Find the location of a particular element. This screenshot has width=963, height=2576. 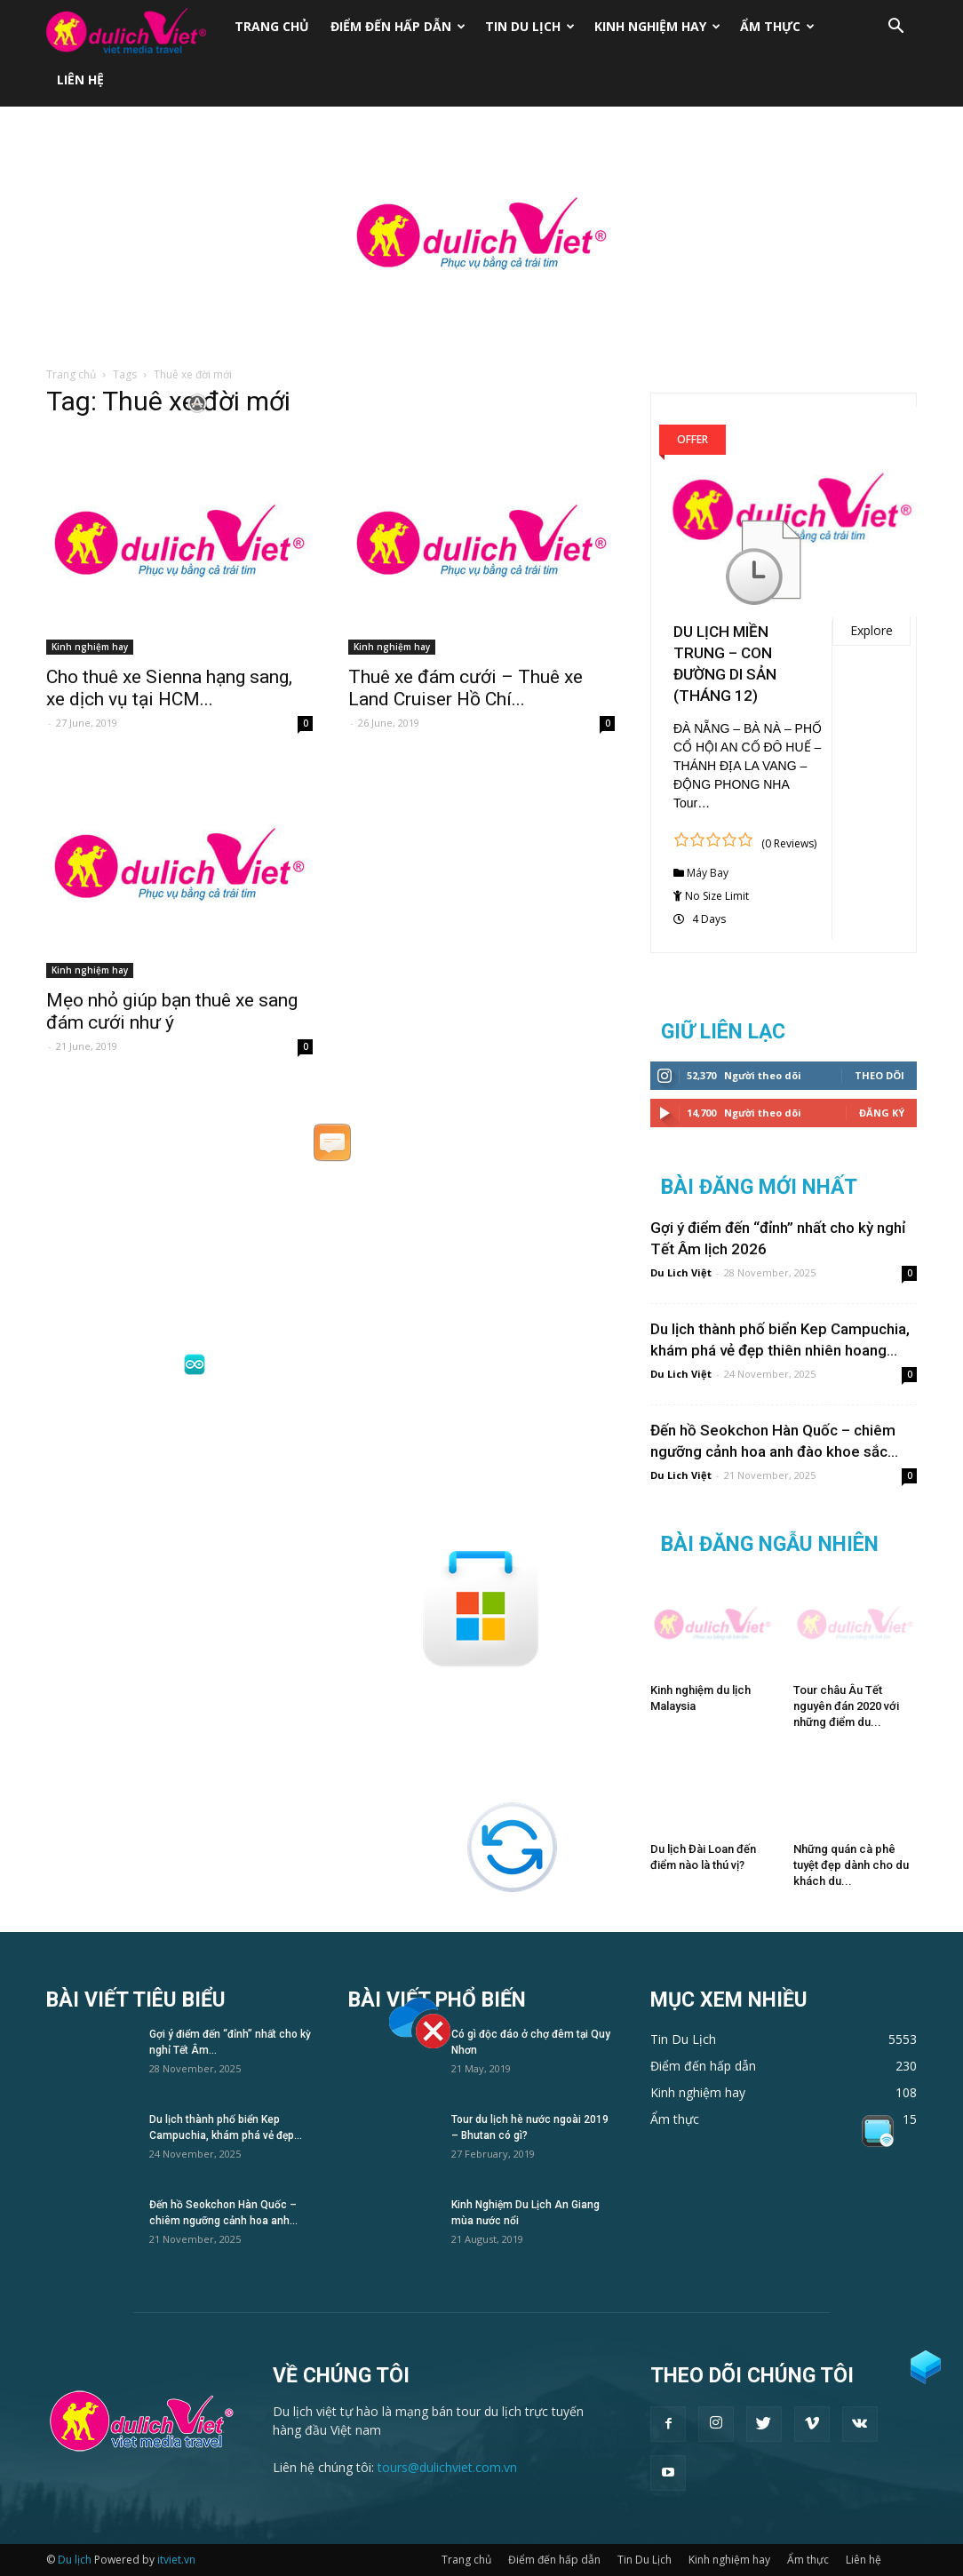

OneDrive sync error or connection failure is located at coordinates (419, 2017).